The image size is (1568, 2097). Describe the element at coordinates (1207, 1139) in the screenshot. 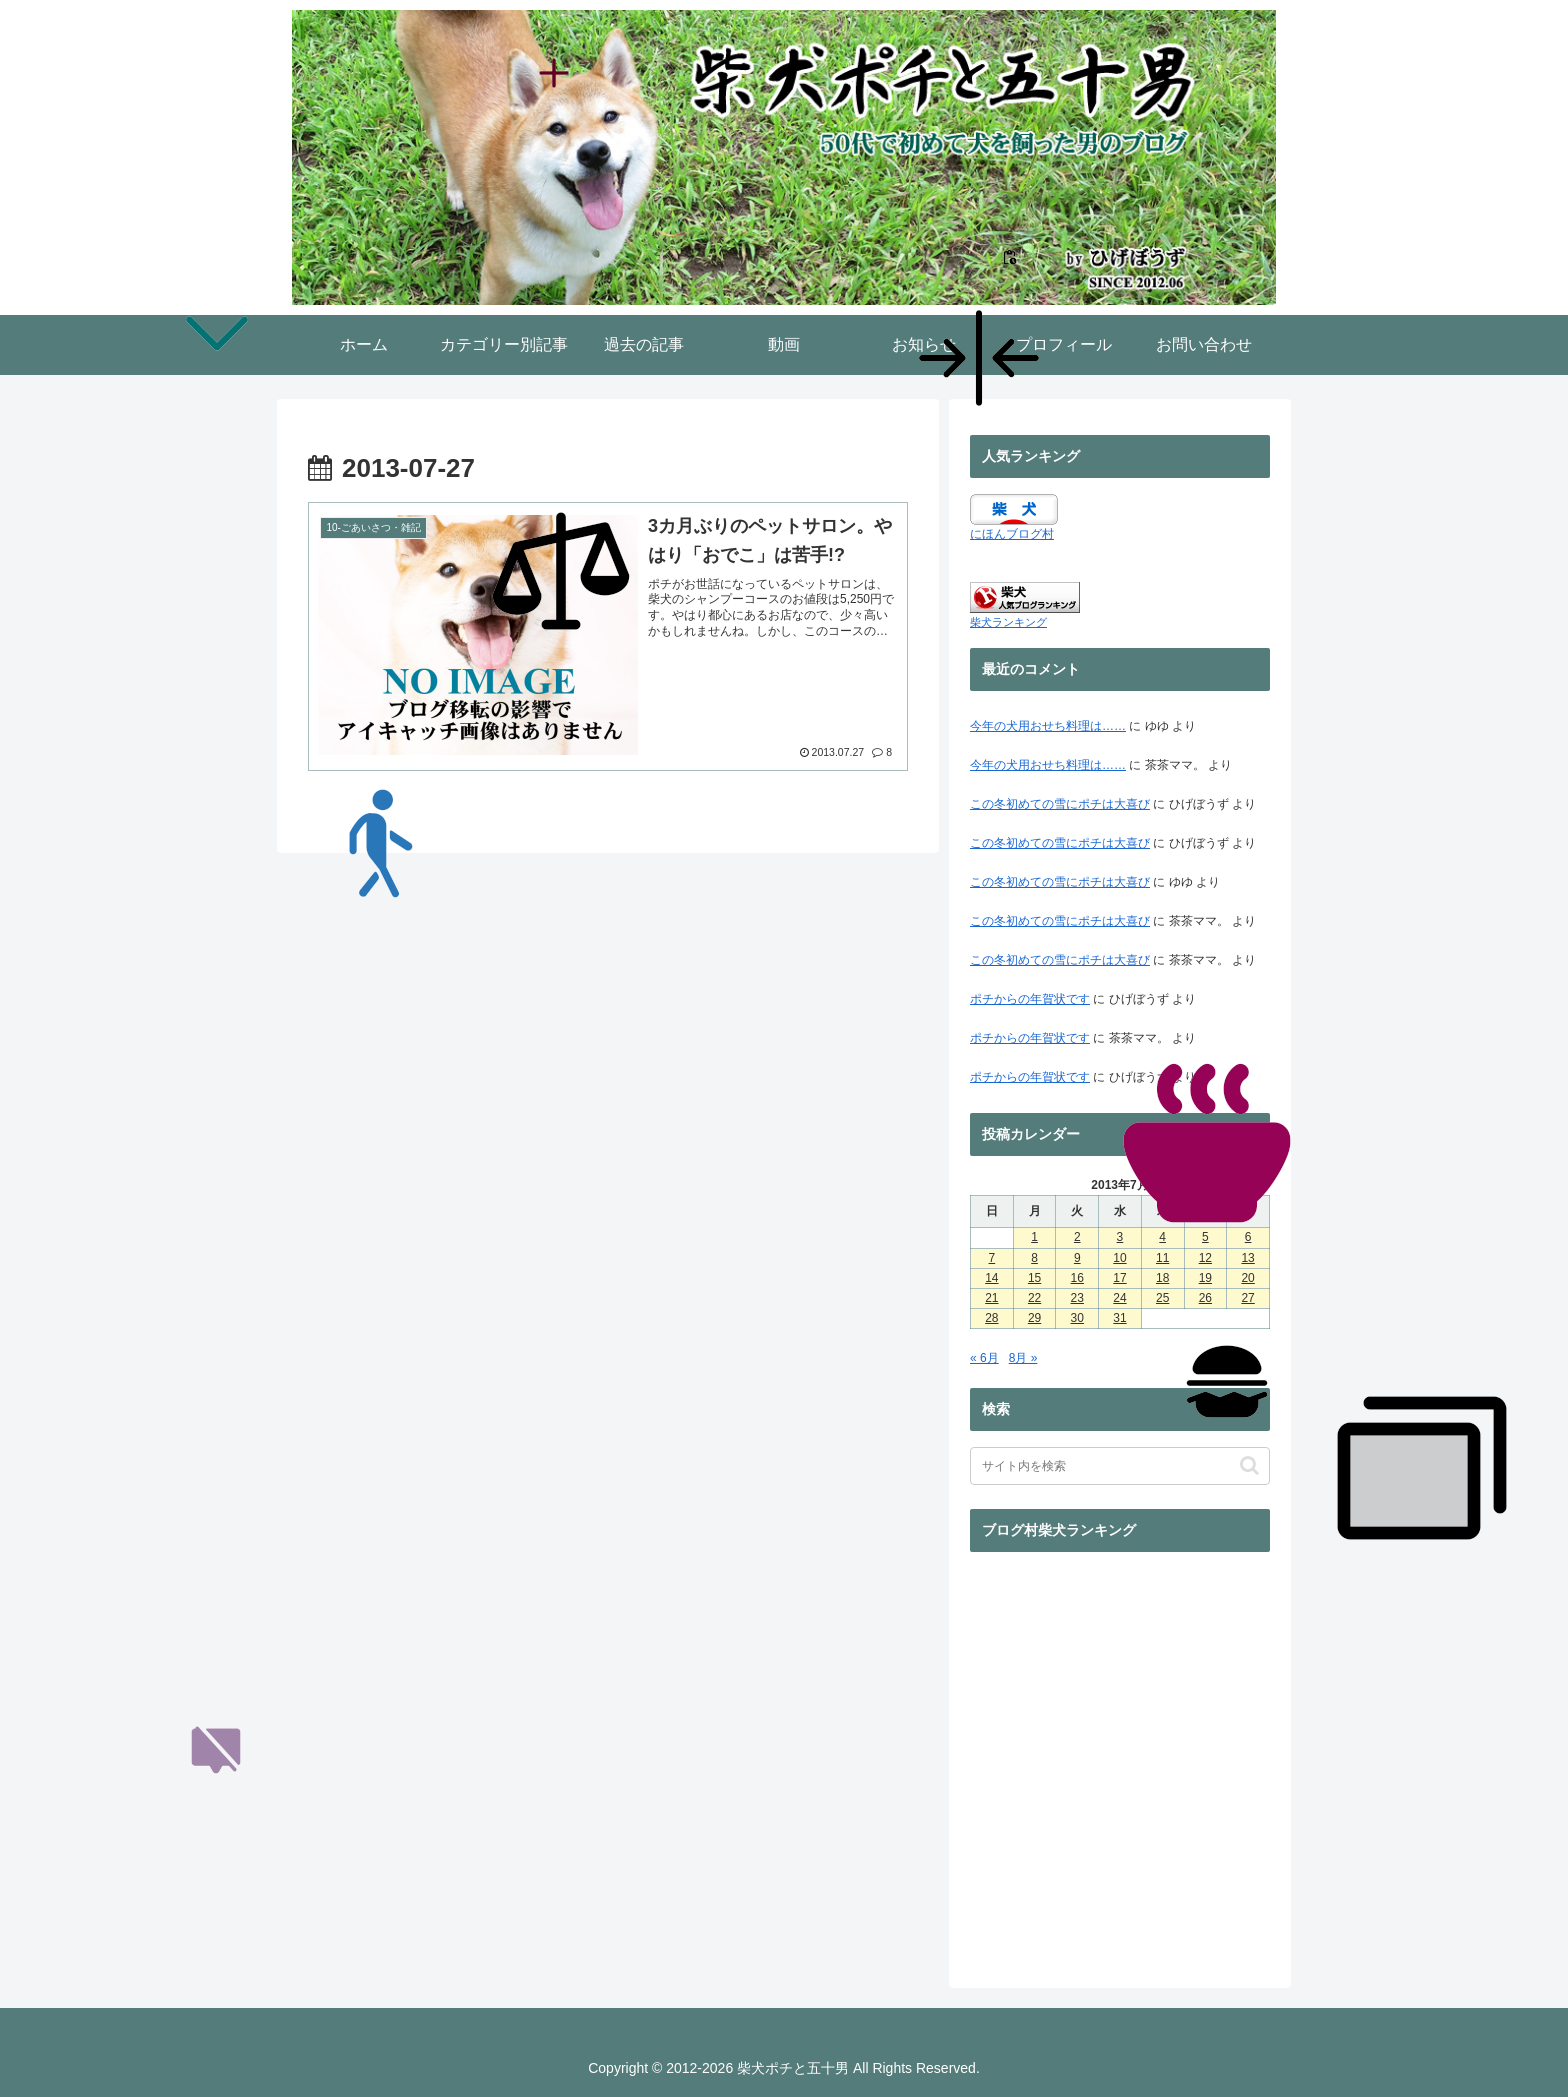

I see `browse soup or hot food options` at that location.